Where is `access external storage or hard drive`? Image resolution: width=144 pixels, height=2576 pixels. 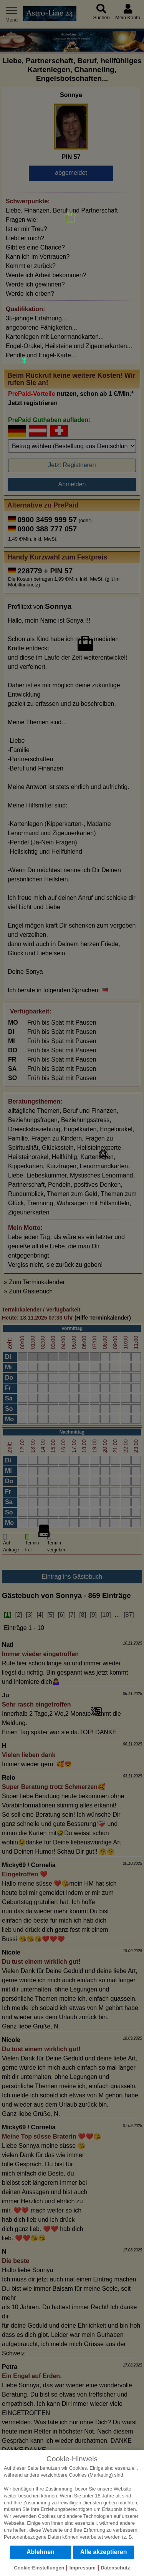 access external storage or hard drive is located at coordinates (44, 1531).